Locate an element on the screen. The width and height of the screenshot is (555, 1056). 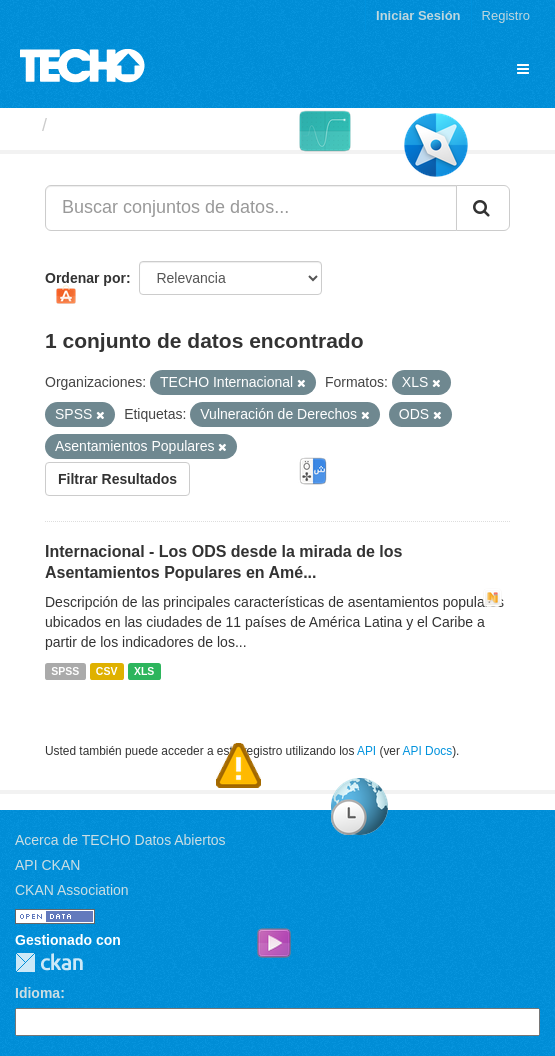
open the software store to browse and install applications is located at coordinates (66, 296).